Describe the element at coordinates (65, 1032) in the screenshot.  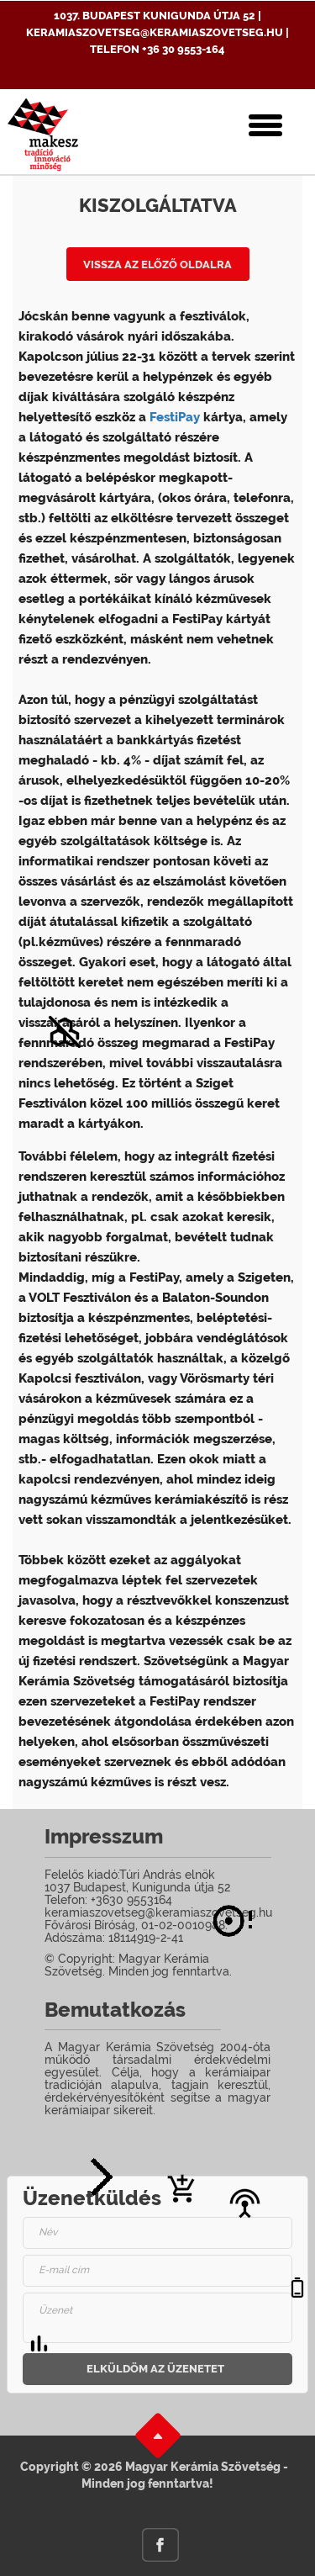
I see `disable hexagonal grid or honeycomb view` at that location.